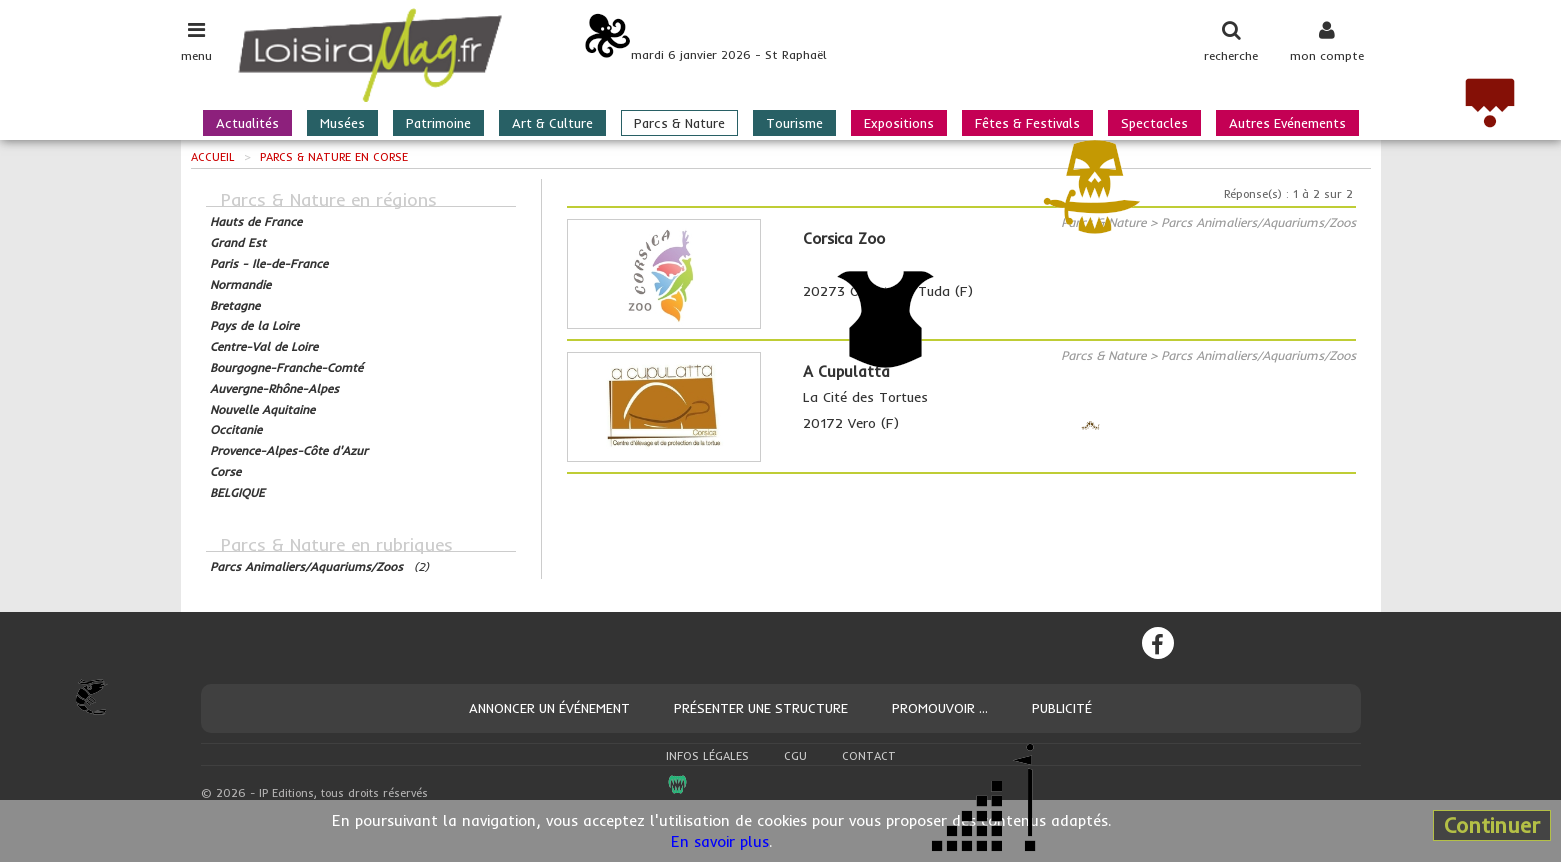 The width and height of the screenshot is (1561, 862). What do you see at coordinates (1090, 425) in the screenshot?
I see `view garden pests or insects in a nature game` at bounding box center [1090, 425].